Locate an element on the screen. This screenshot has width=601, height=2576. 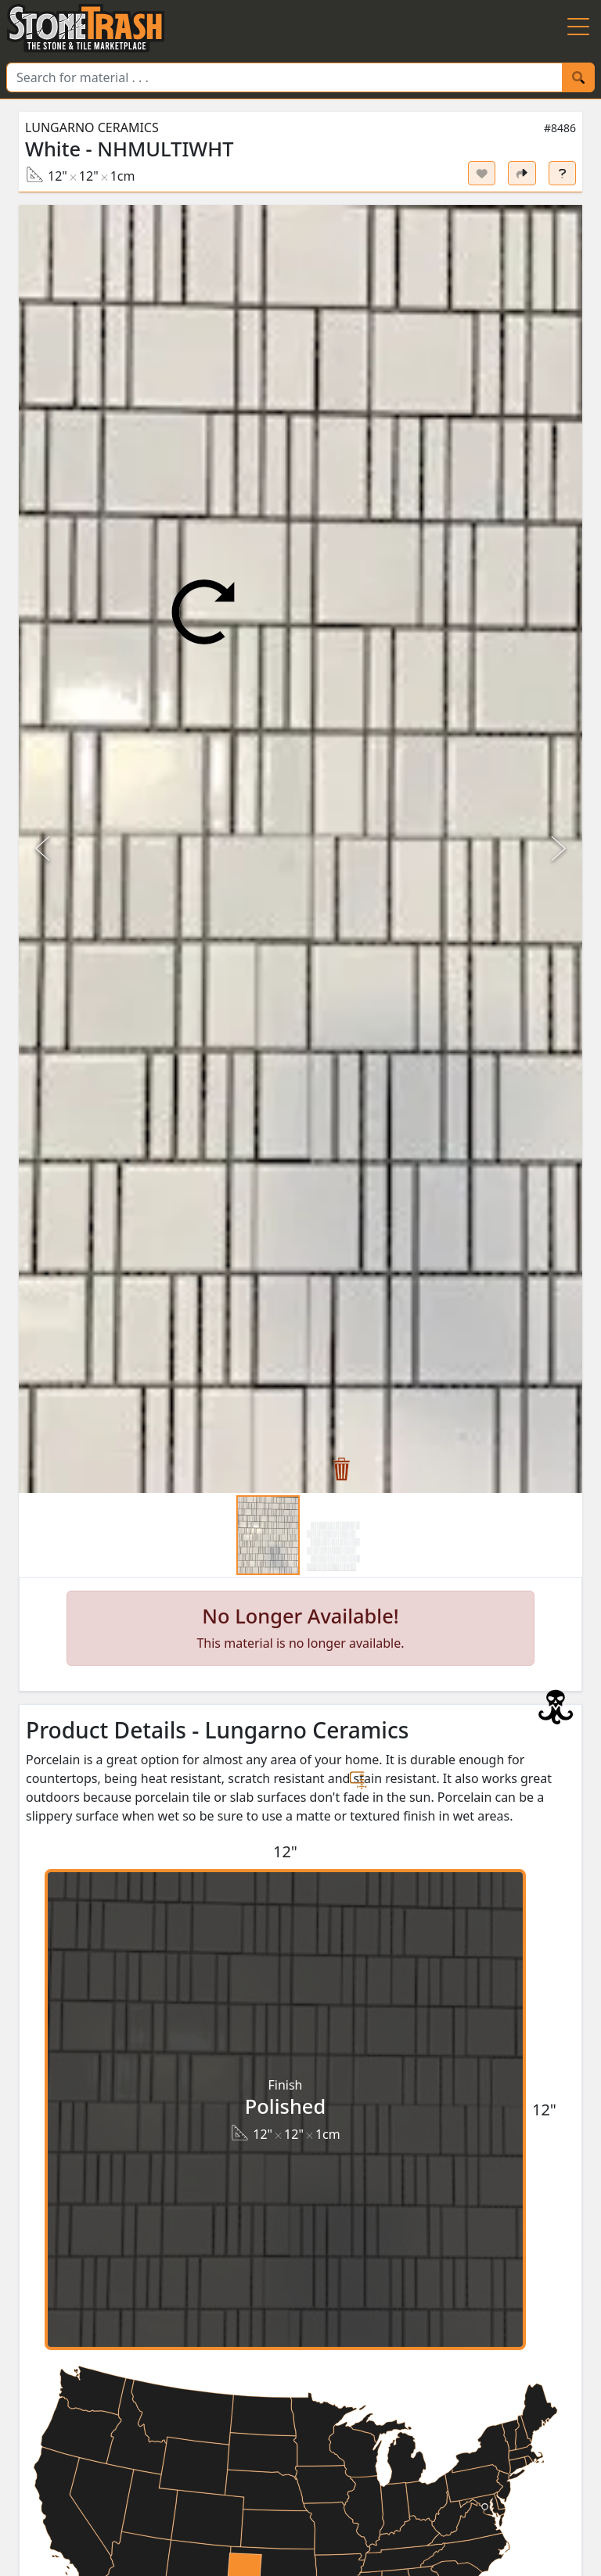
clamp or secure an object in place is located at coordinates (358, 1781).